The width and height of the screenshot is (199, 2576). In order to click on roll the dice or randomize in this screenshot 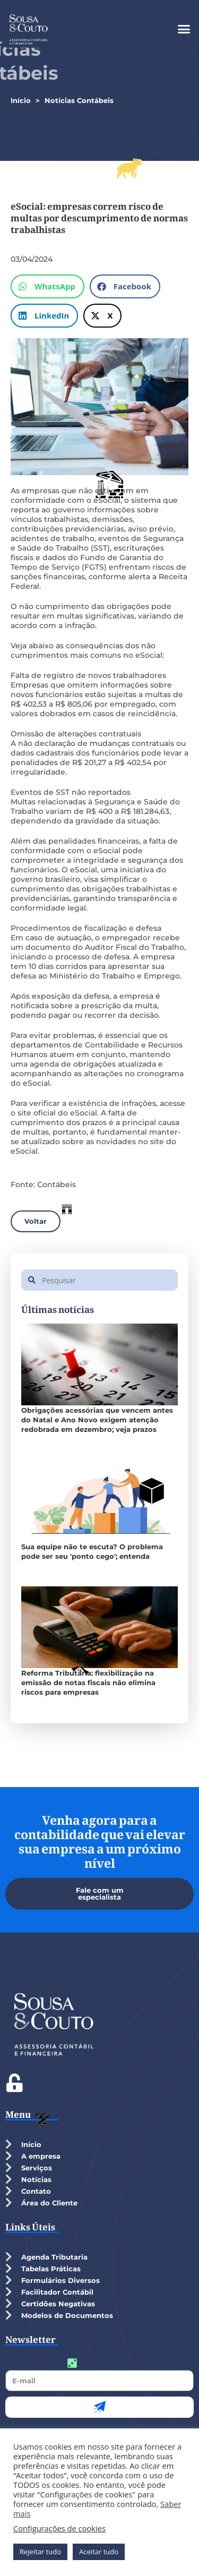, I will do `click(72, 2363)`.